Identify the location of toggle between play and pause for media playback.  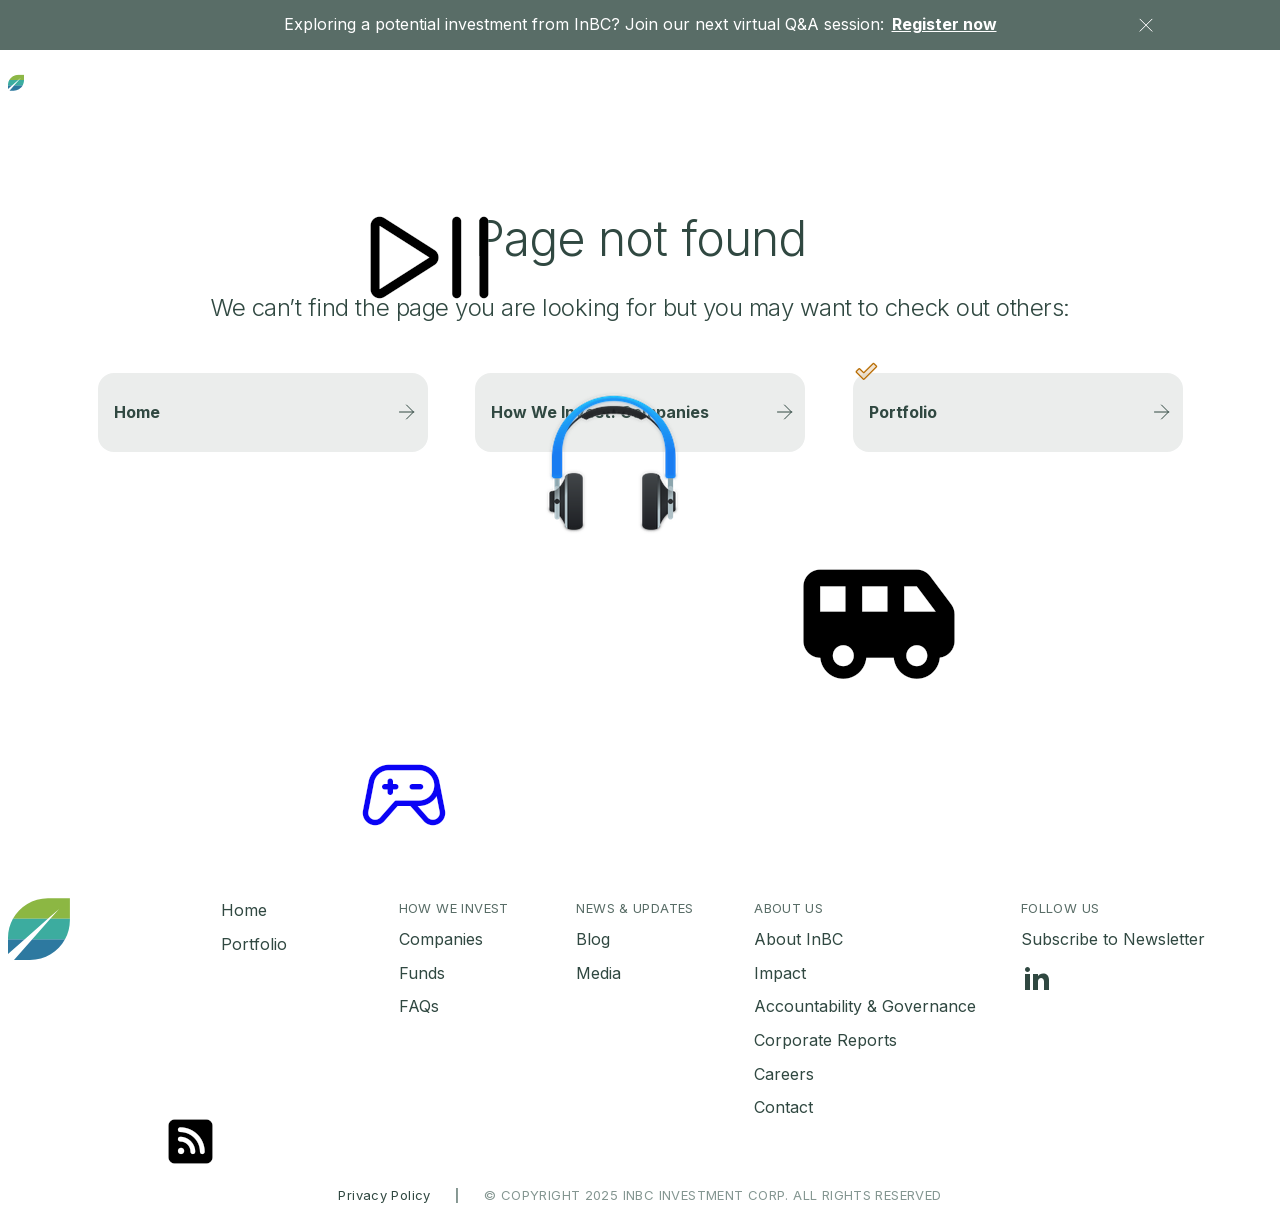
(429, 257).